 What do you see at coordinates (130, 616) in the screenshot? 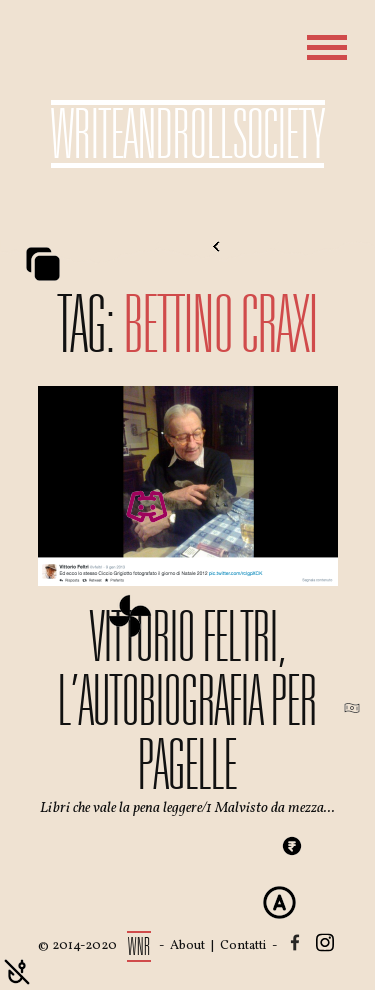
I see `access toys or games section` at bounding box center [130, 616].